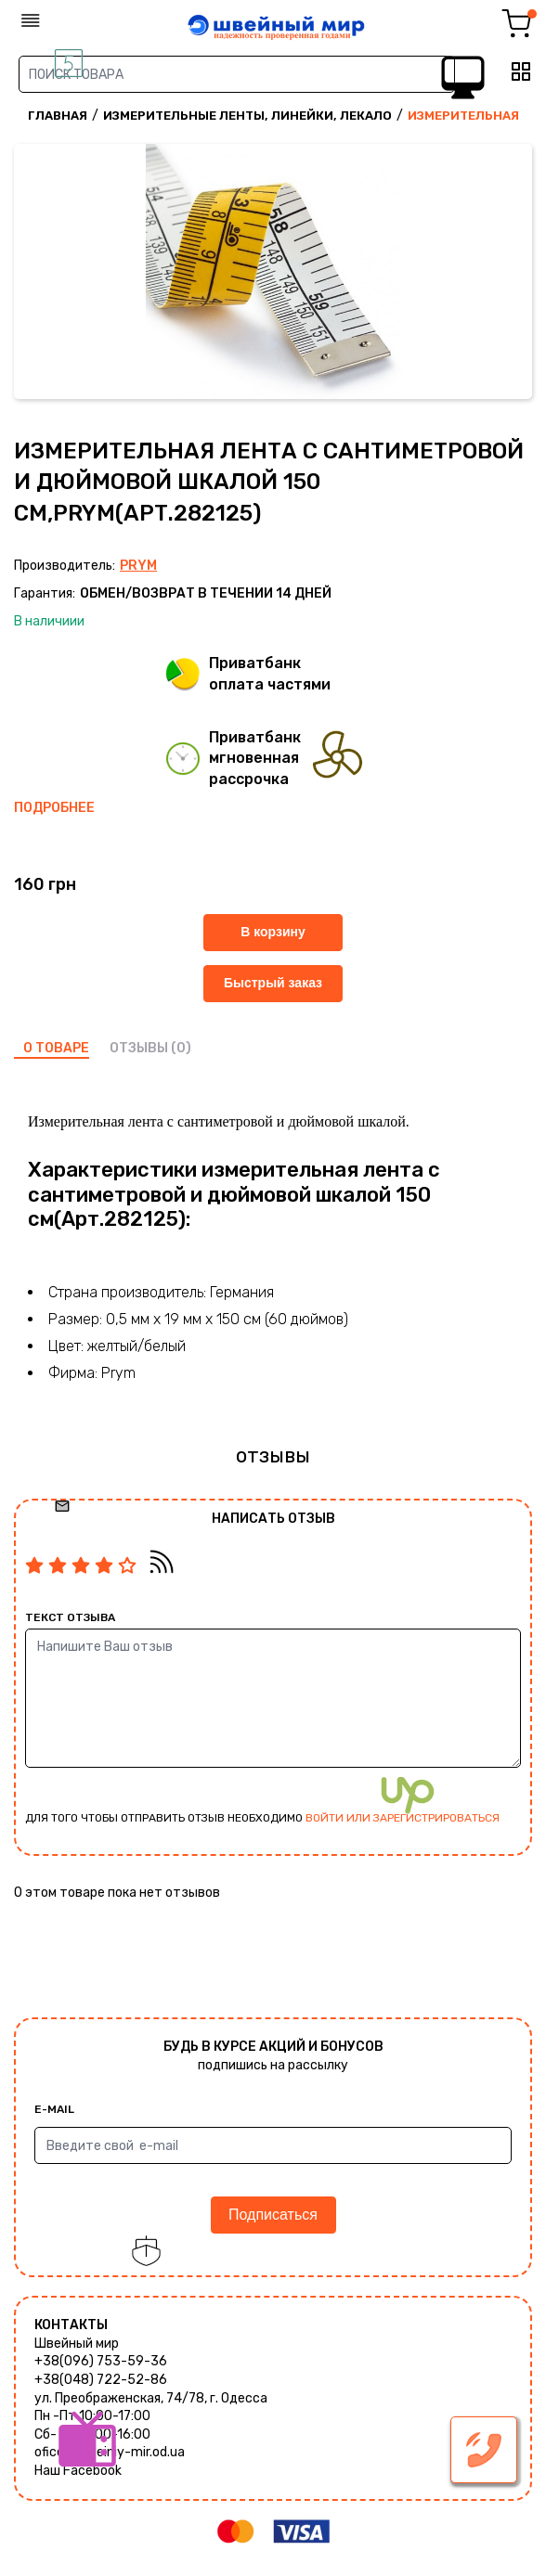  I want to click on link to upwork freelancer profile, so click(408, 1793).